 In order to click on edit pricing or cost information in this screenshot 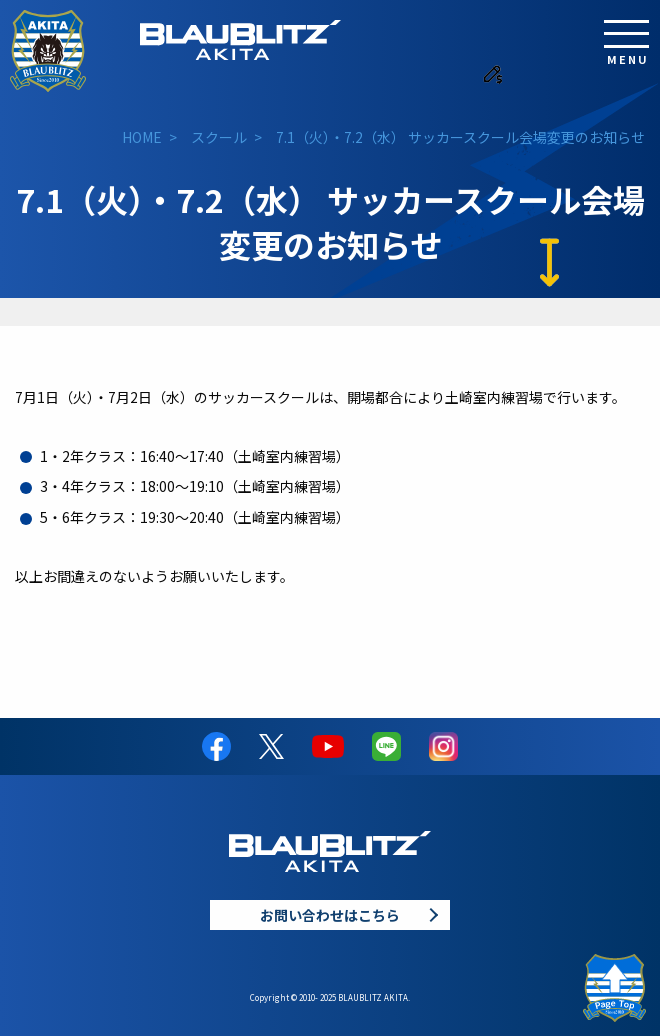, I will do `click(492, 73)`.